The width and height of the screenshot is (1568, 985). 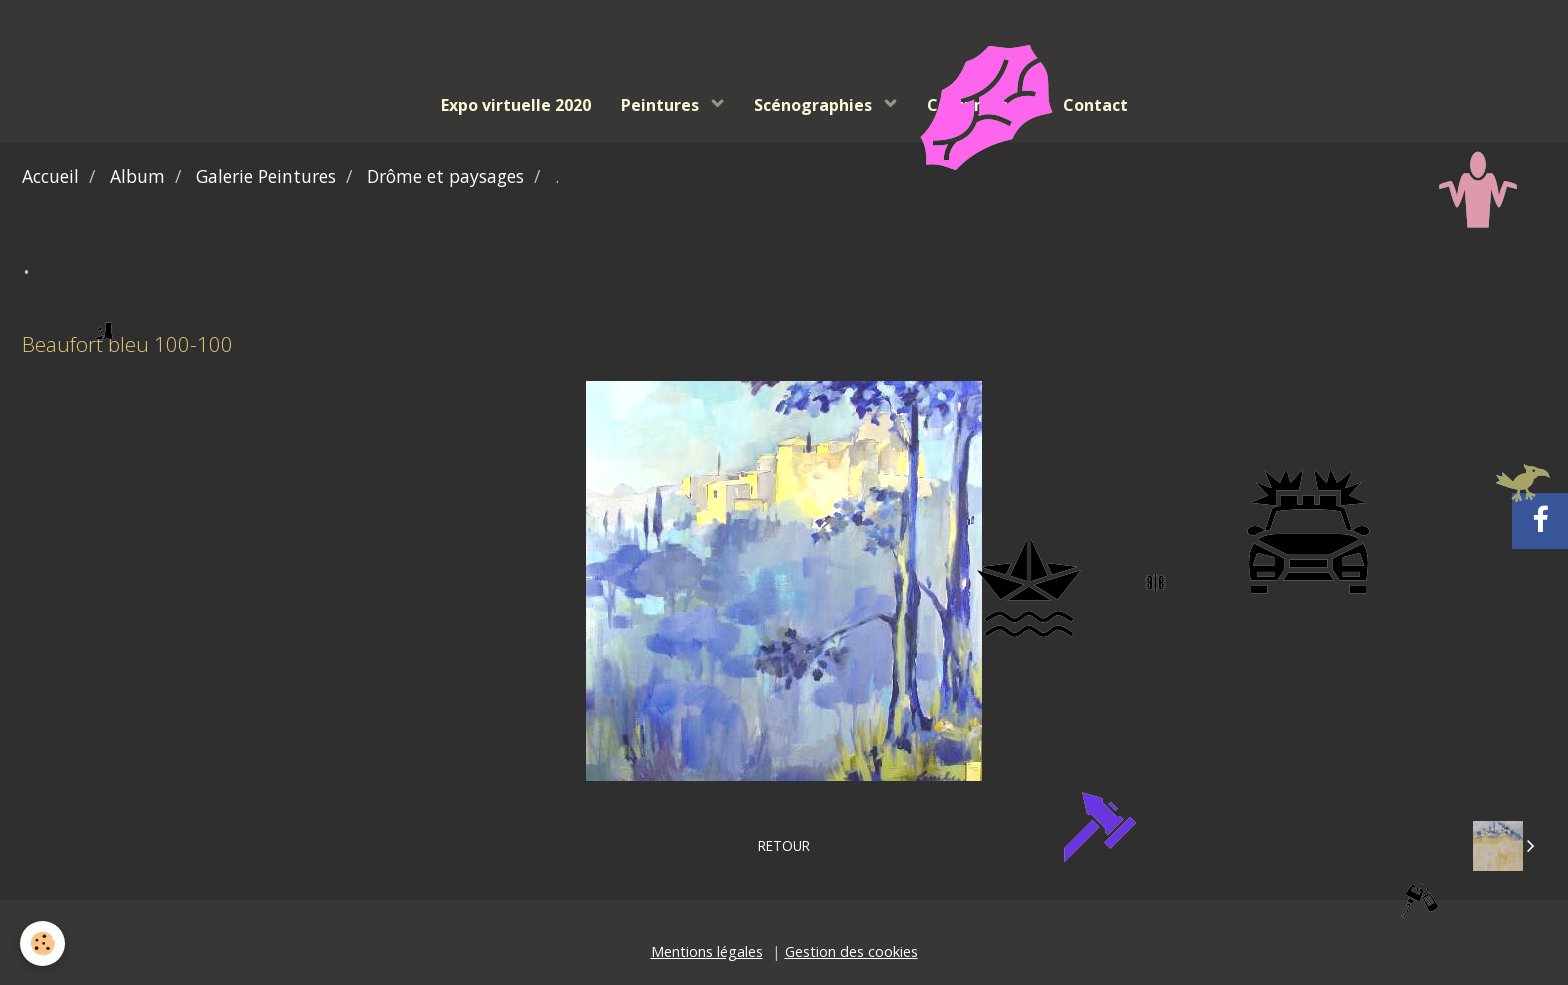 I want to click on indicates police or emergency services in a game, so click(x=1308, y=531).